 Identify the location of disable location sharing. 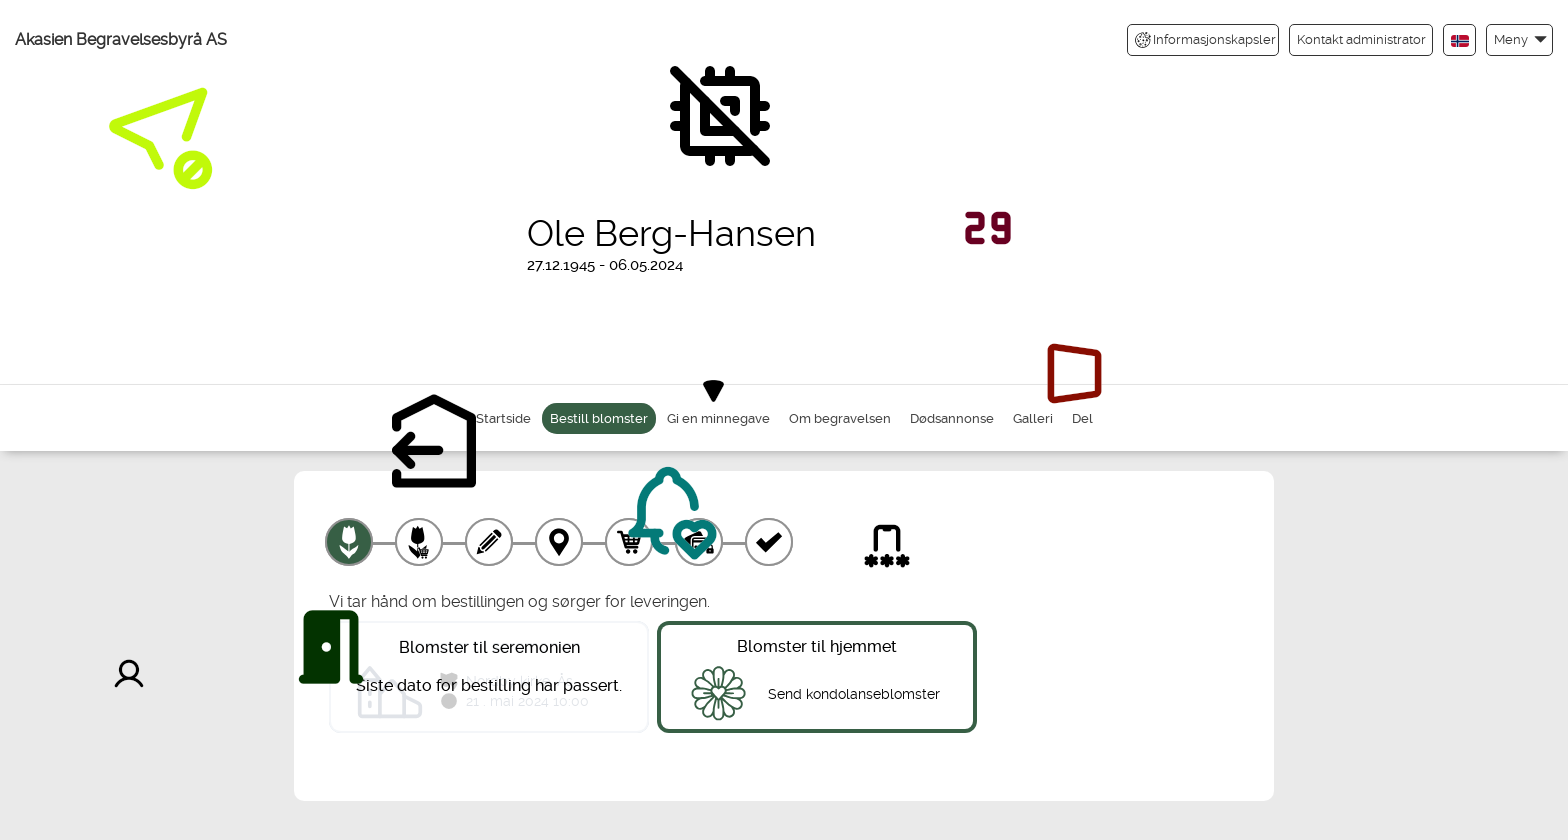
(159, 136).